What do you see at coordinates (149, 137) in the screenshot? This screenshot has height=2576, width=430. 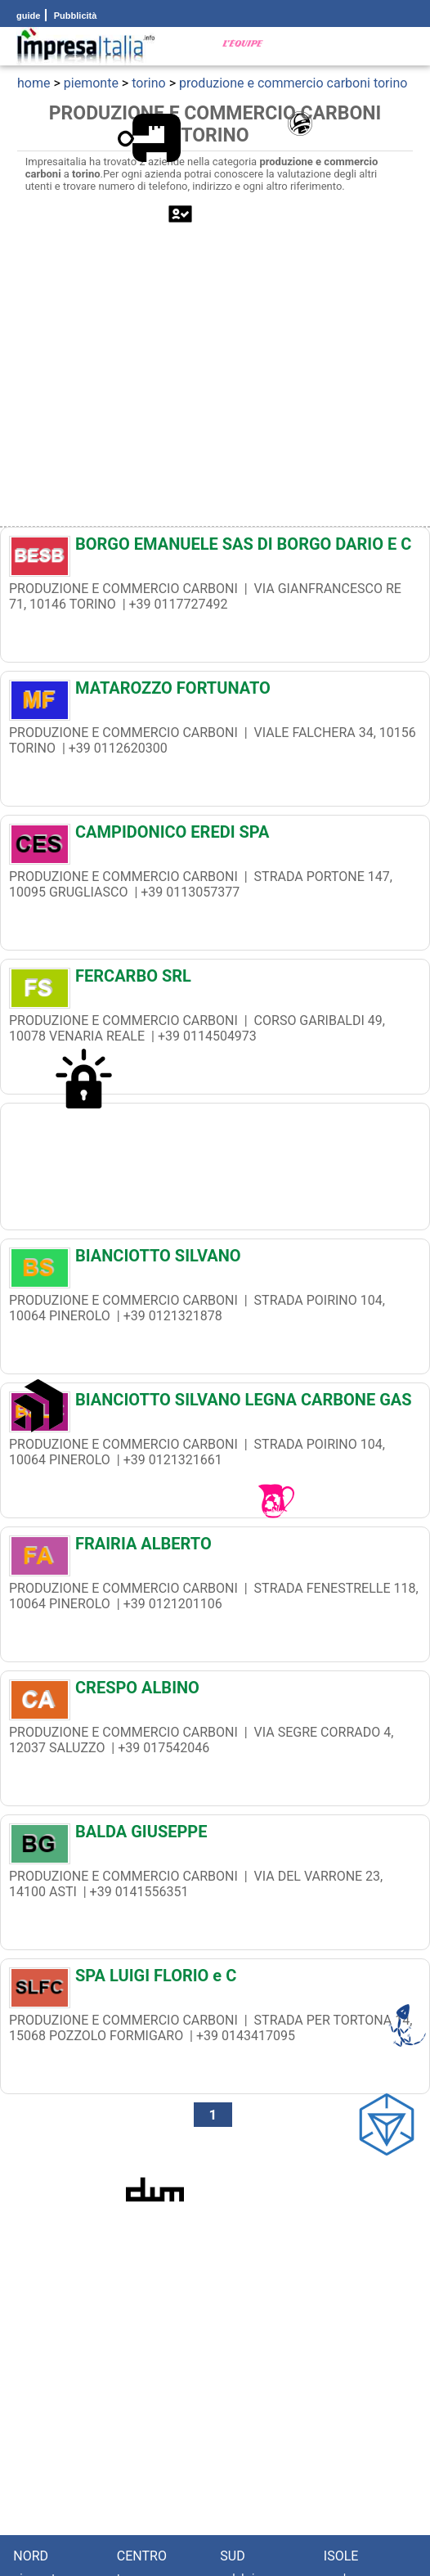 I see `open authentik identity provider settings` at bounding box center [149, 137].